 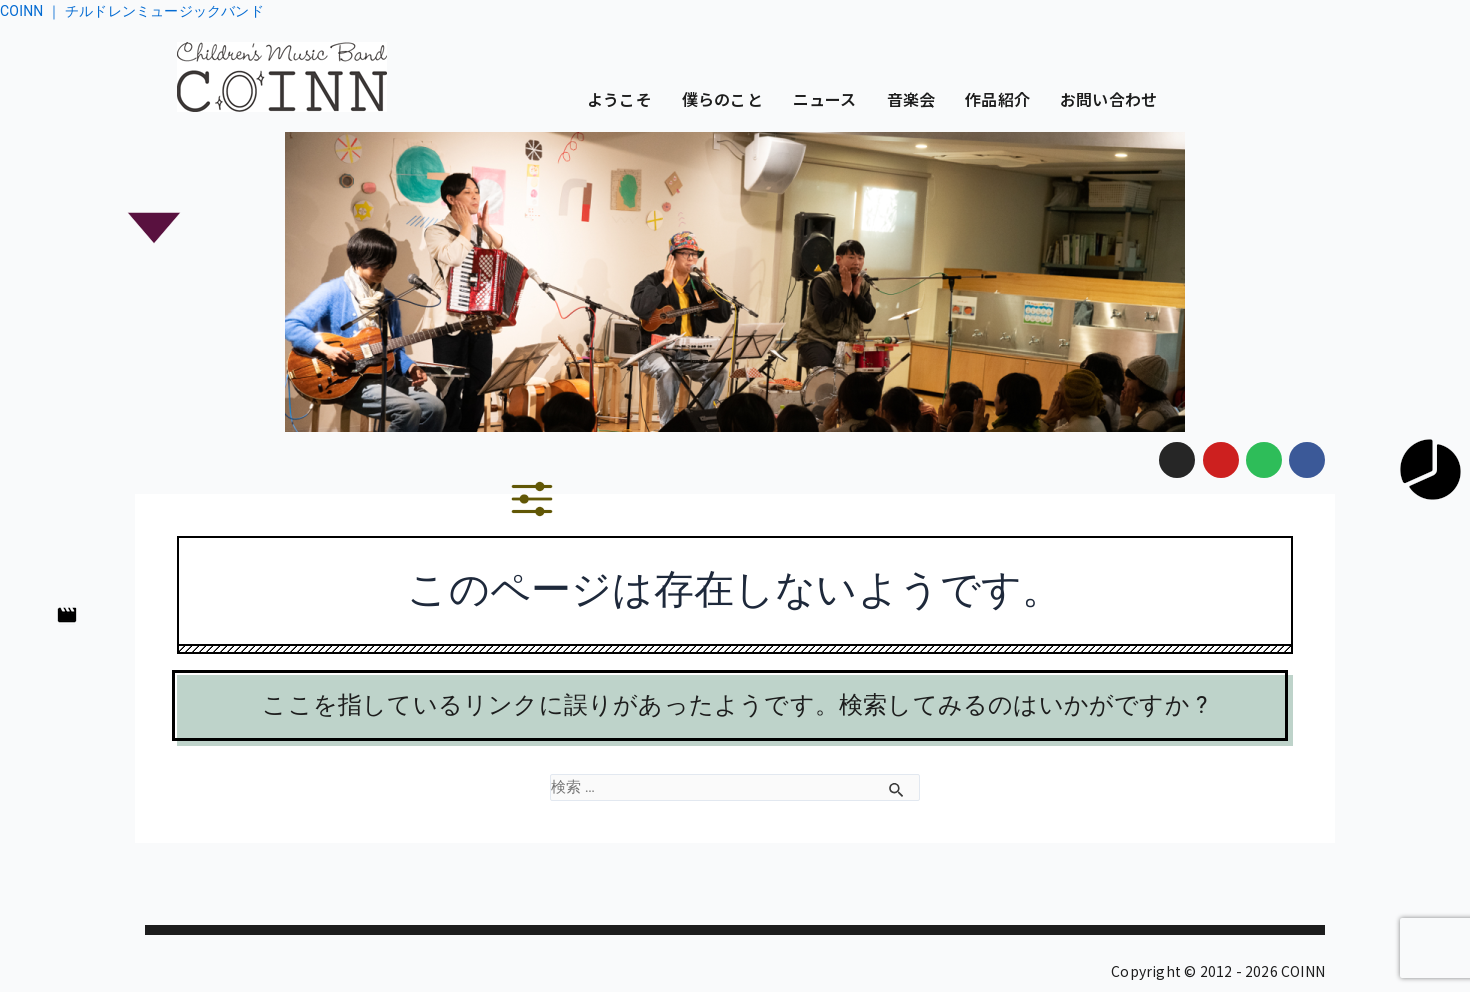 What do you see at coordinates (67, 615) in the screenshot?
I see `create a new video or movie project` at bounding box center [67, 615].